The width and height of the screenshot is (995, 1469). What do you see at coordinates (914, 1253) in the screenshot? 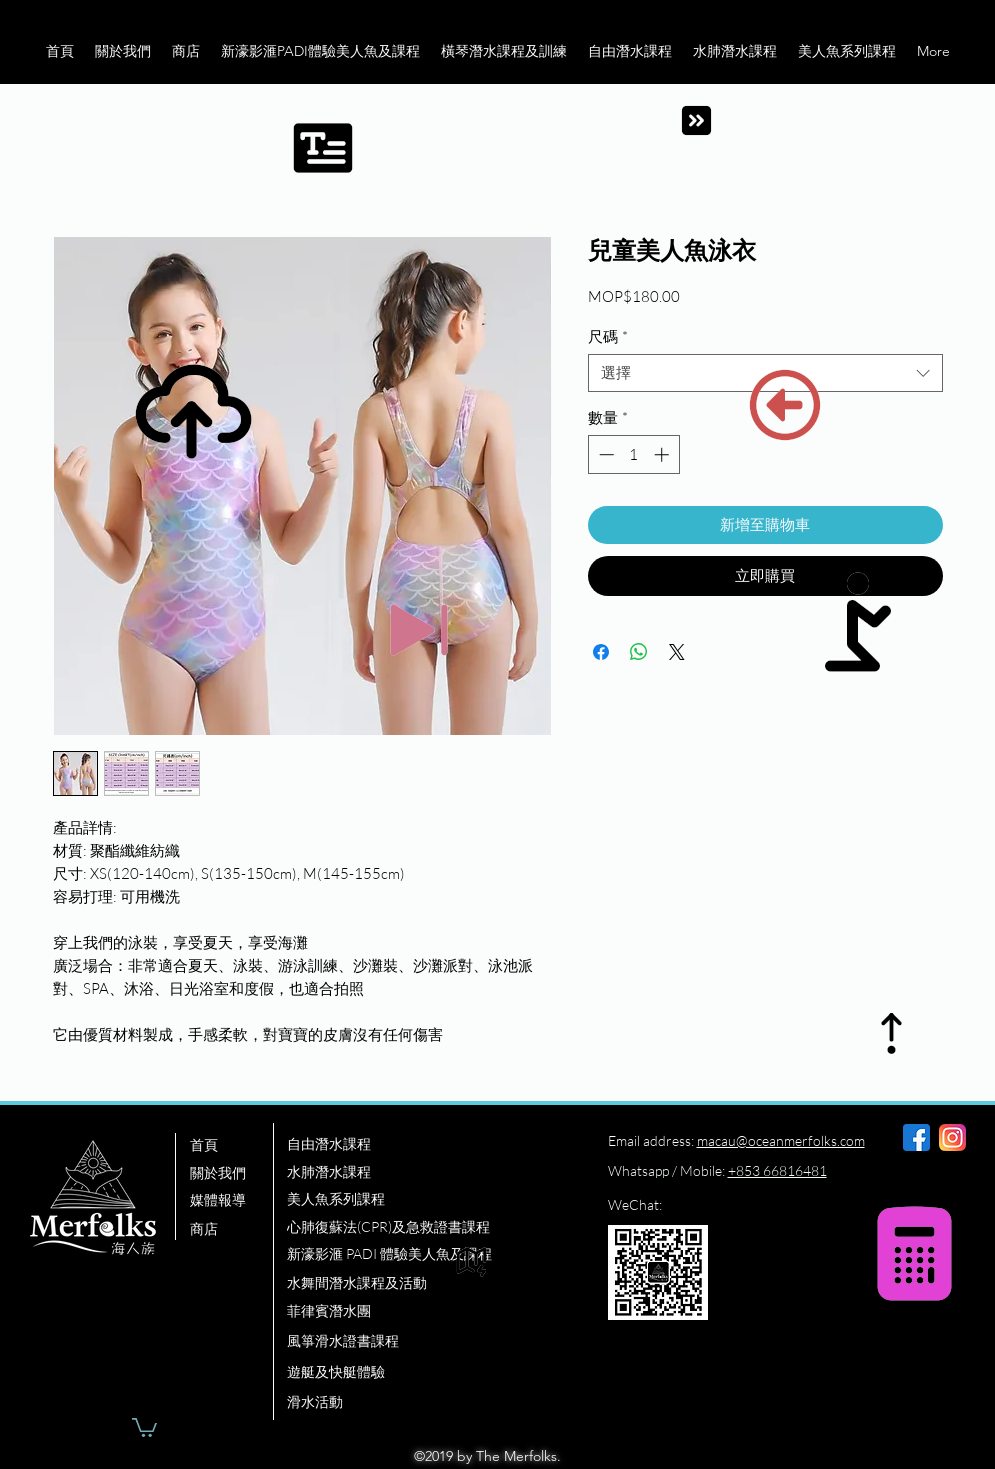
I see `open the calculator app` at bounding box center [914, 1253].